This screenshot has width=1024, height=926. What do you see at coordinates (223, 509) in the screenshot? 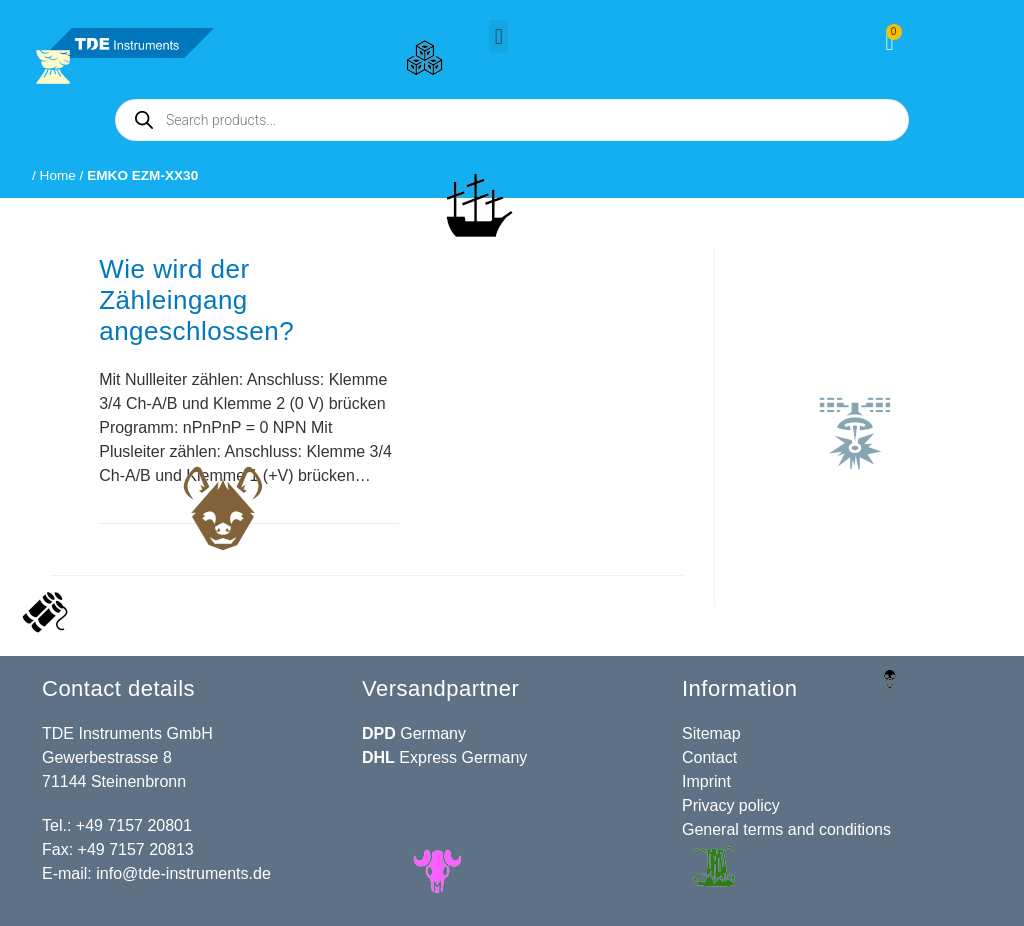
I see `select hyena character or avatar` at bounding box center [223, 509].